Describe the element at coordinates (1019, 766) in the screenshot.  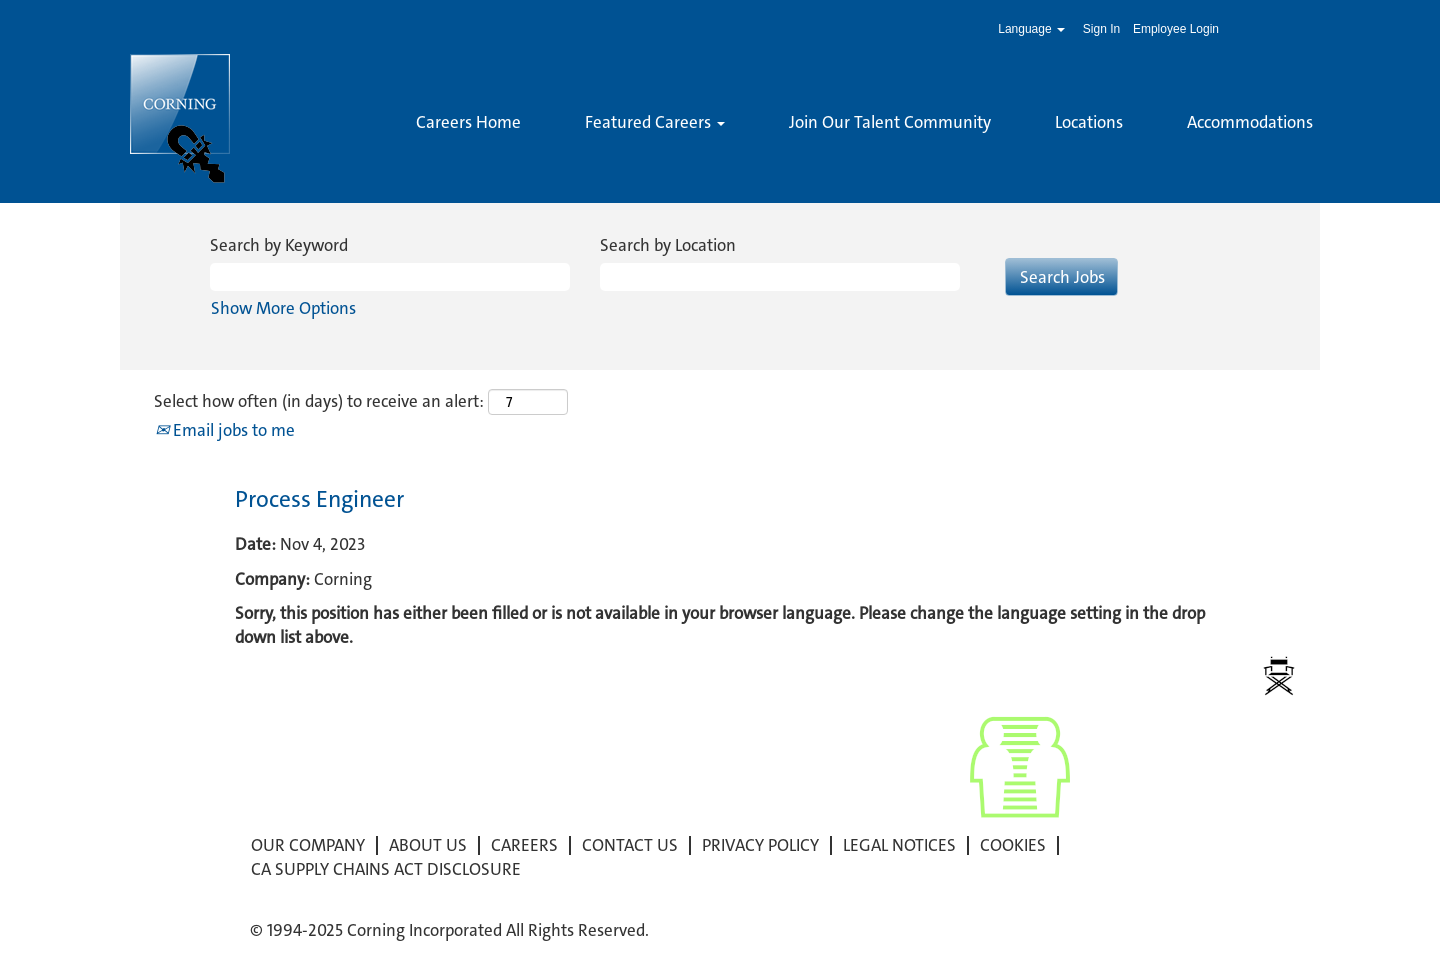
I see `view connection or relationship status between users` at that location.